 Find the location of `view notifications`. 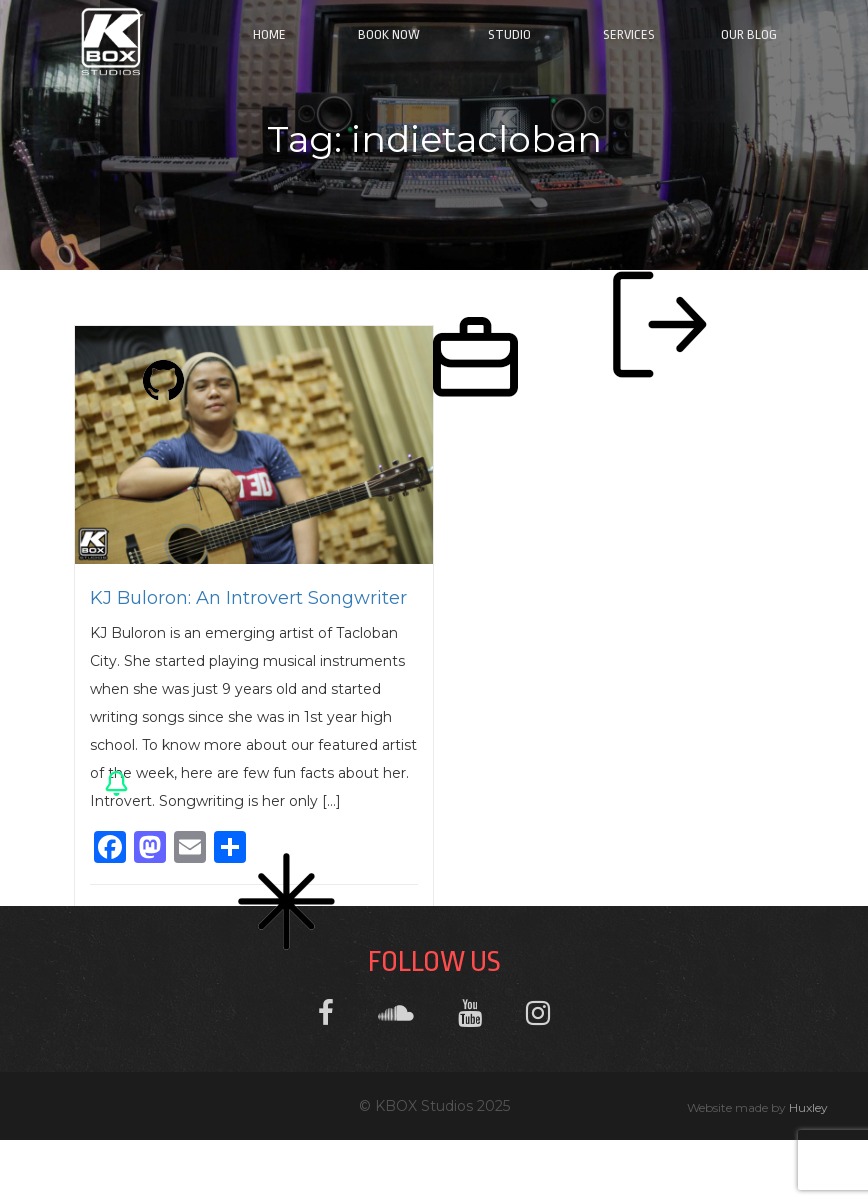

view notifications is located at coordinates (116, 783).